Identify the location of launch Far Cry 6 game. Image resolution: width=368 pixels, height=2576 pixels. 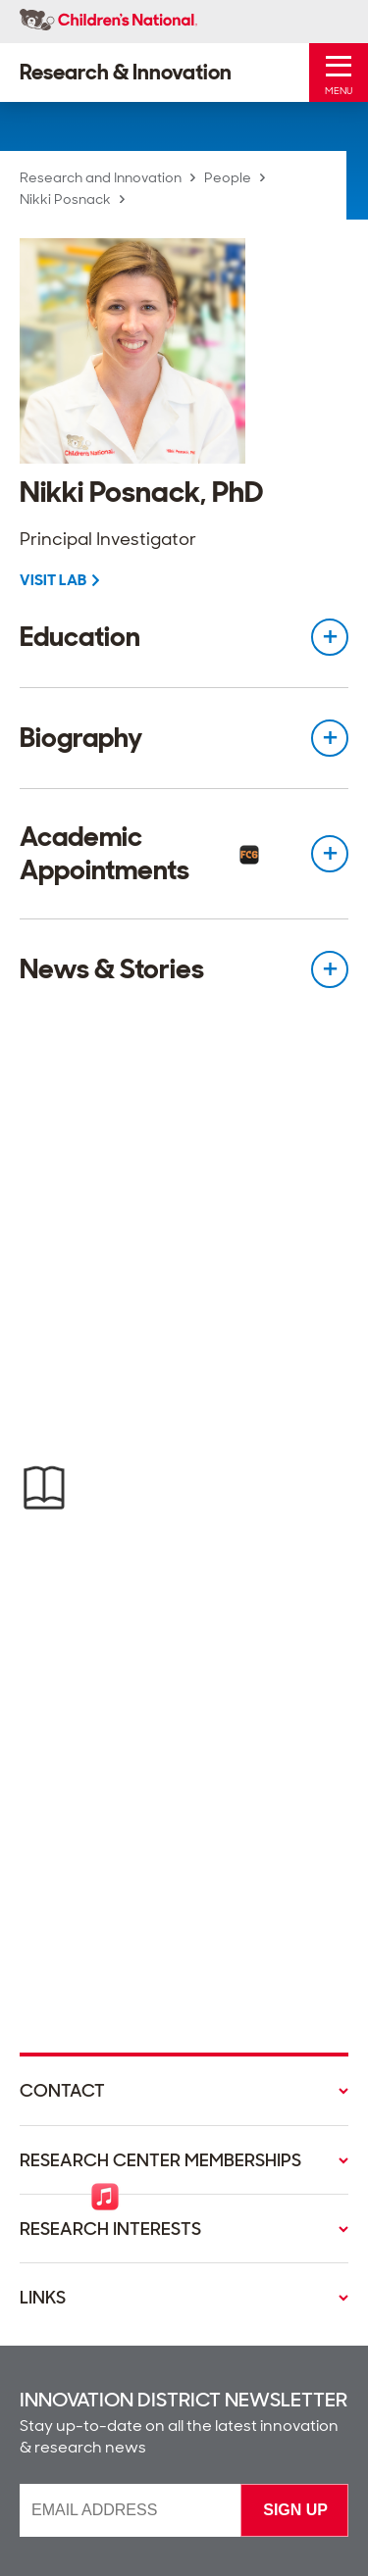
(249, 855).